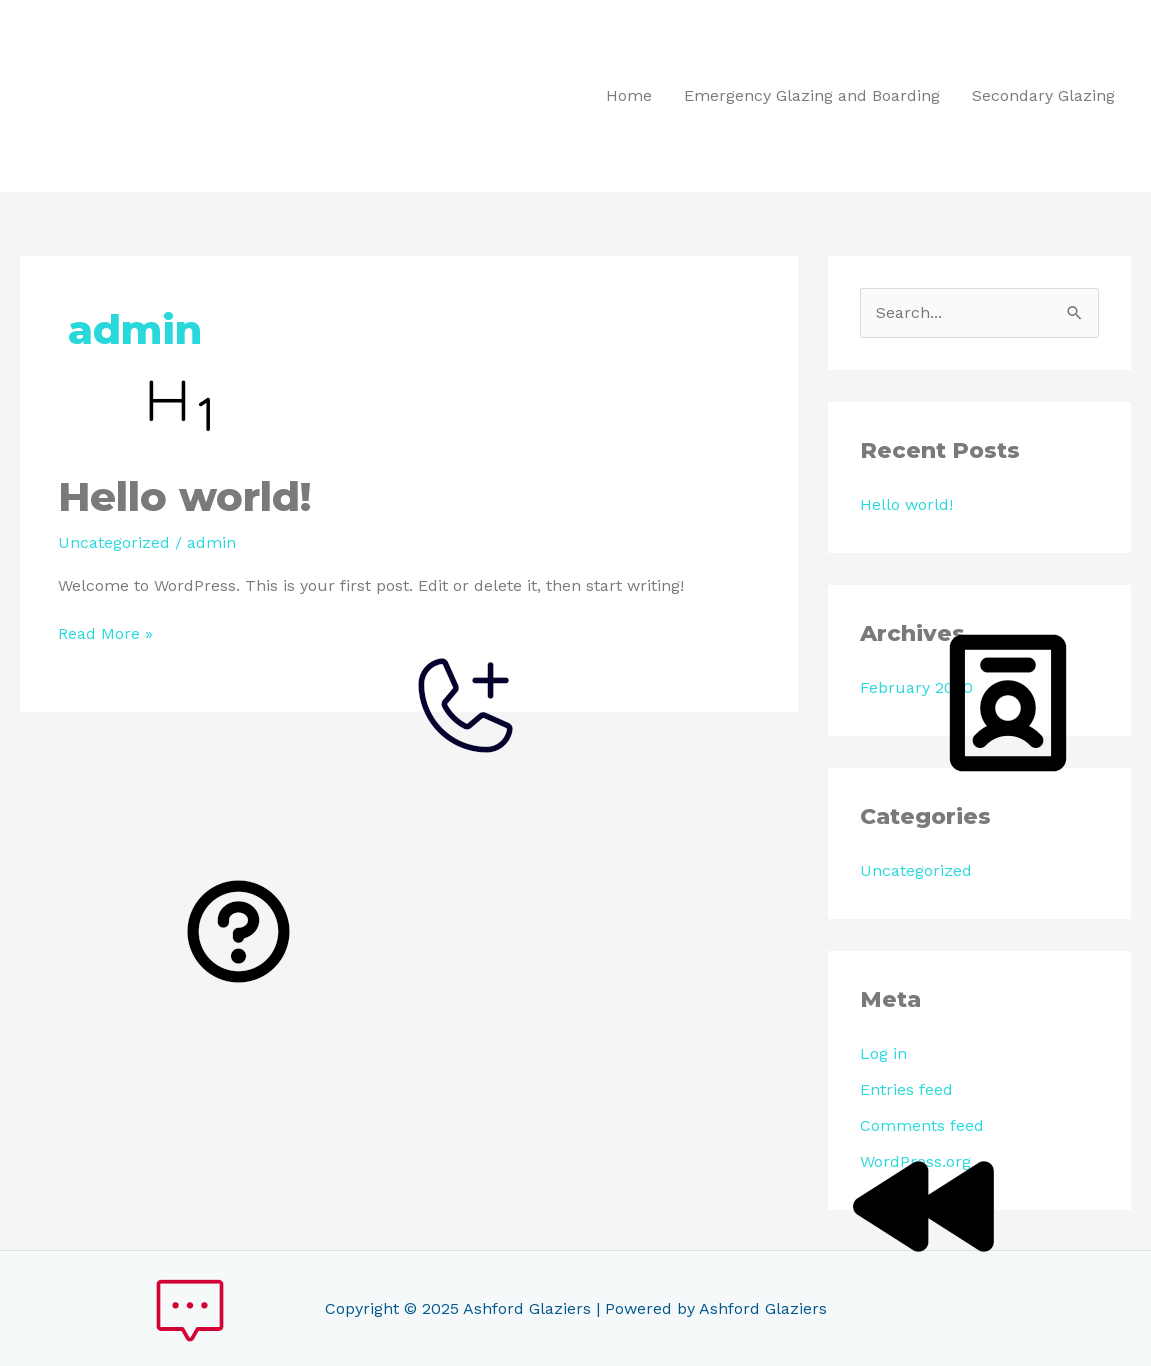  Describe the element at coordinates (467, 703) in the screenshot. I see `add a new contact` at that location.